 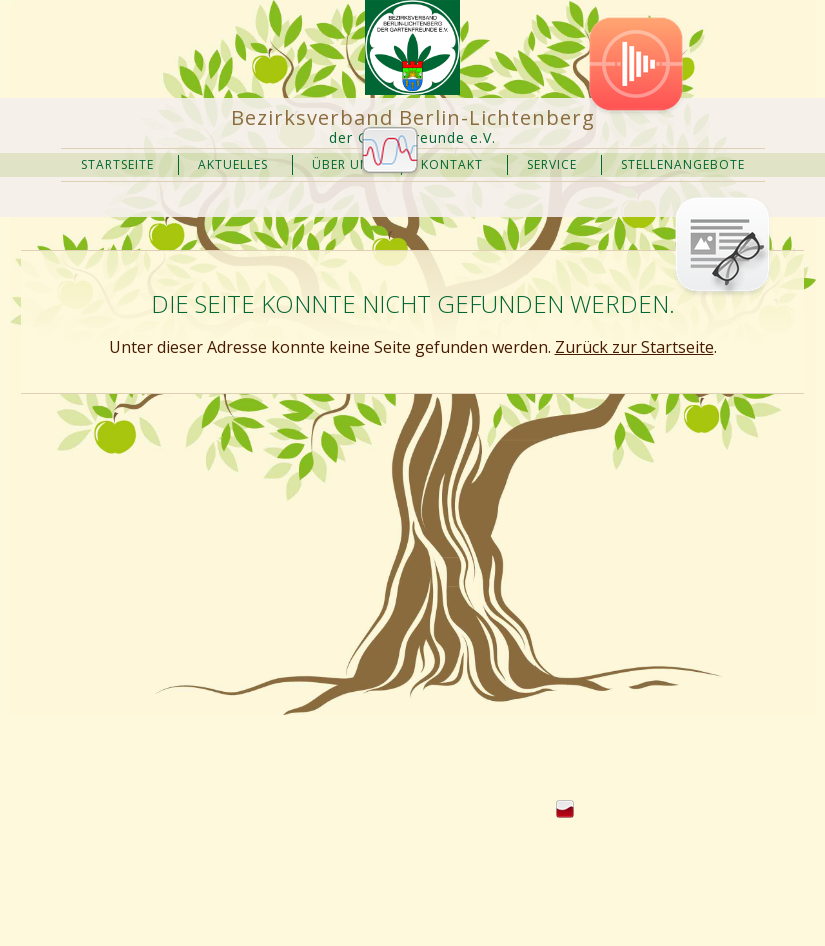 I want to click on open gnome documents app, so click(x=722, y=244).